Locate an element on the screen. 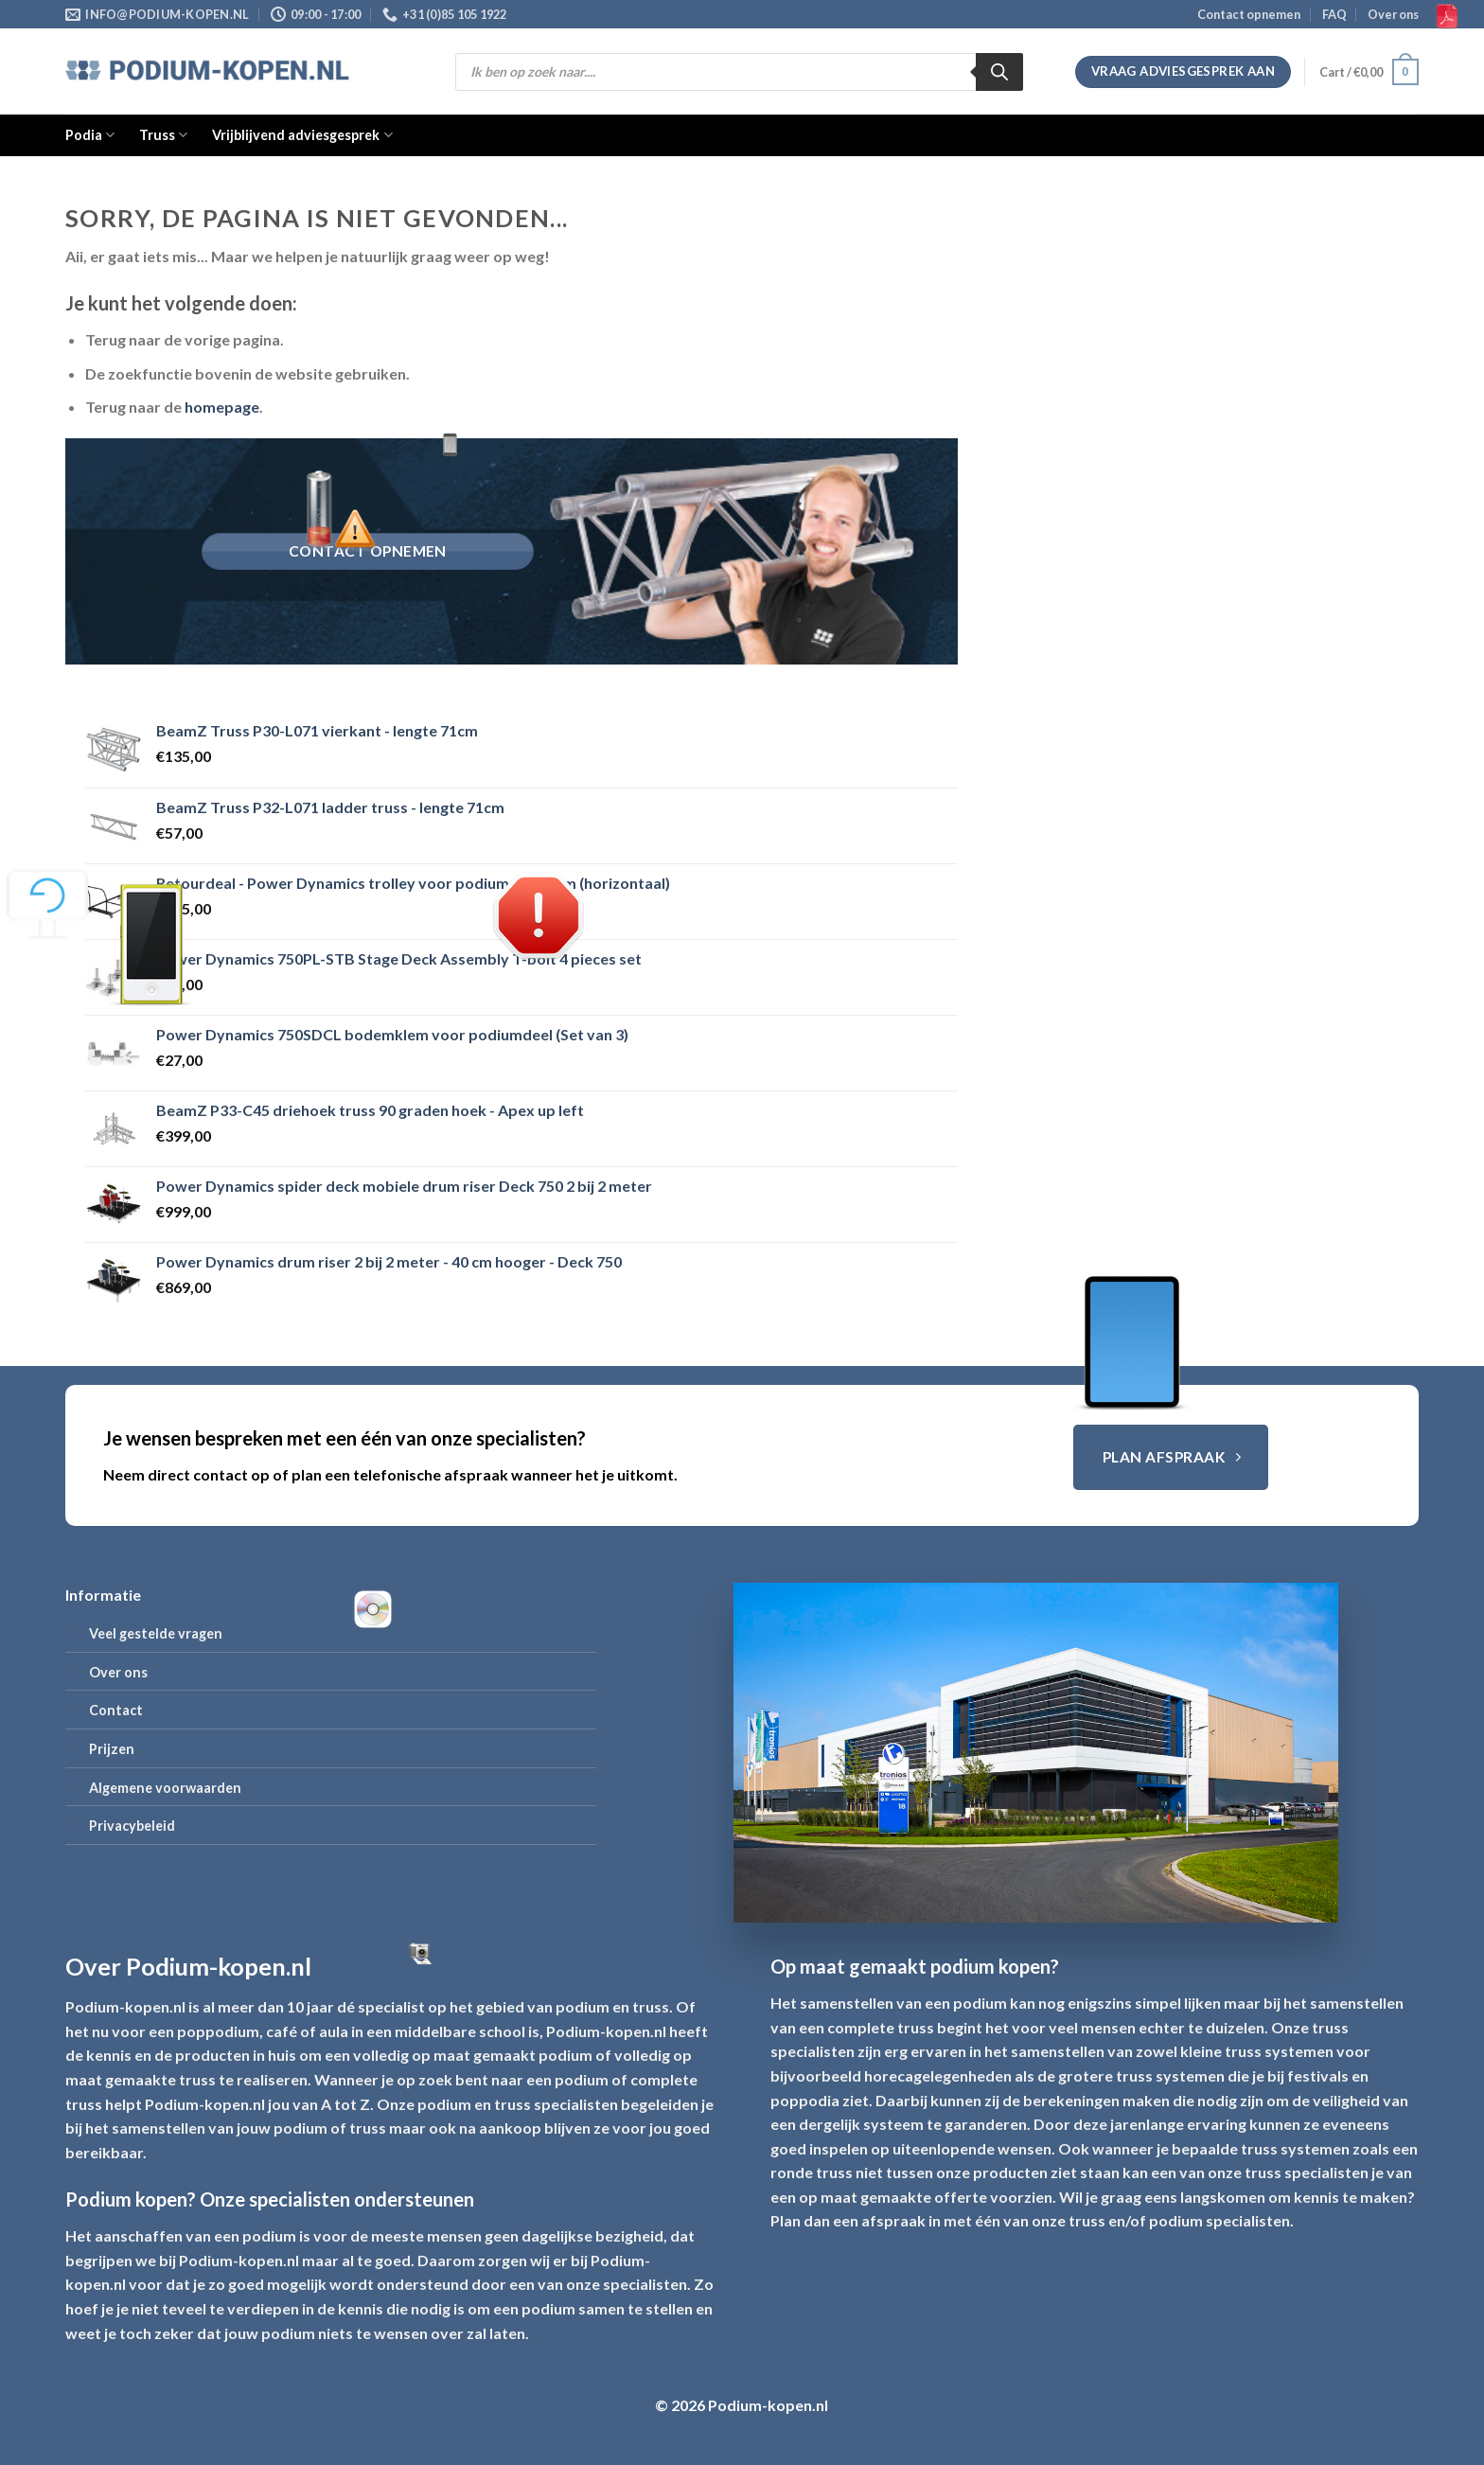 The height and width of the screenshot is (2465, 1484). indicates a connected iPod nano device is located at coordinates (151, 945).